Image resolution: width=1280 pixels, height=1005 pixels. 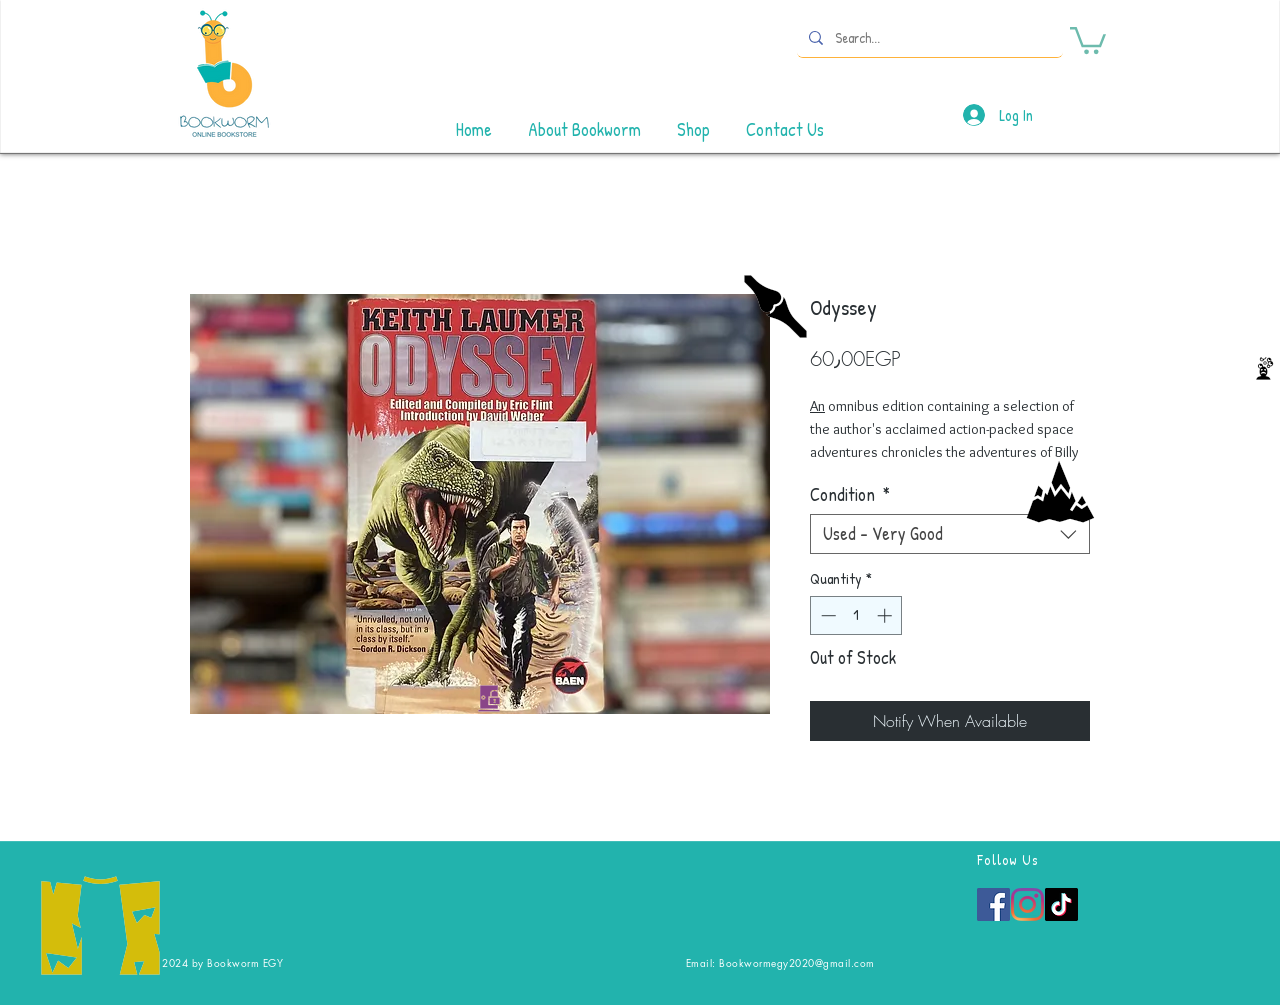 What do you see at coordinates (775, 306) in the screenshot?
I see `view joint or bone health information` at bounding box center [775, 306].